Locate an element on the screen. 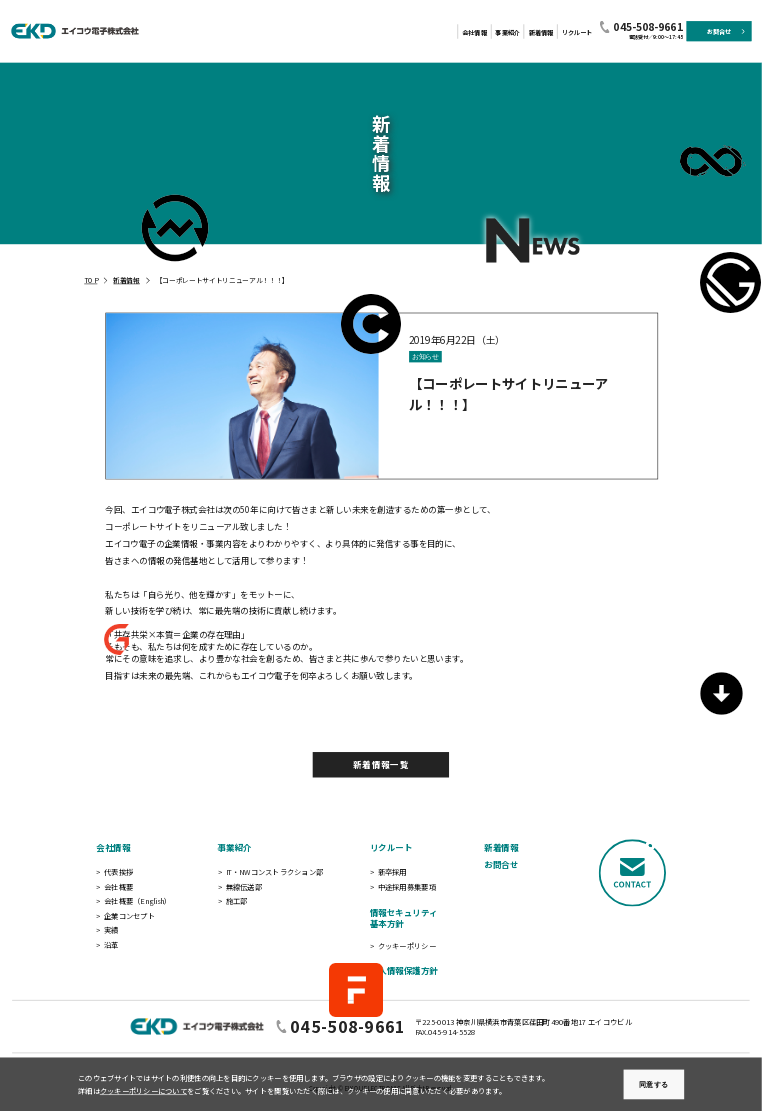 This screenshot has height=1111, width=762. Gatsby framework logo is located at coordinates (730, 282).